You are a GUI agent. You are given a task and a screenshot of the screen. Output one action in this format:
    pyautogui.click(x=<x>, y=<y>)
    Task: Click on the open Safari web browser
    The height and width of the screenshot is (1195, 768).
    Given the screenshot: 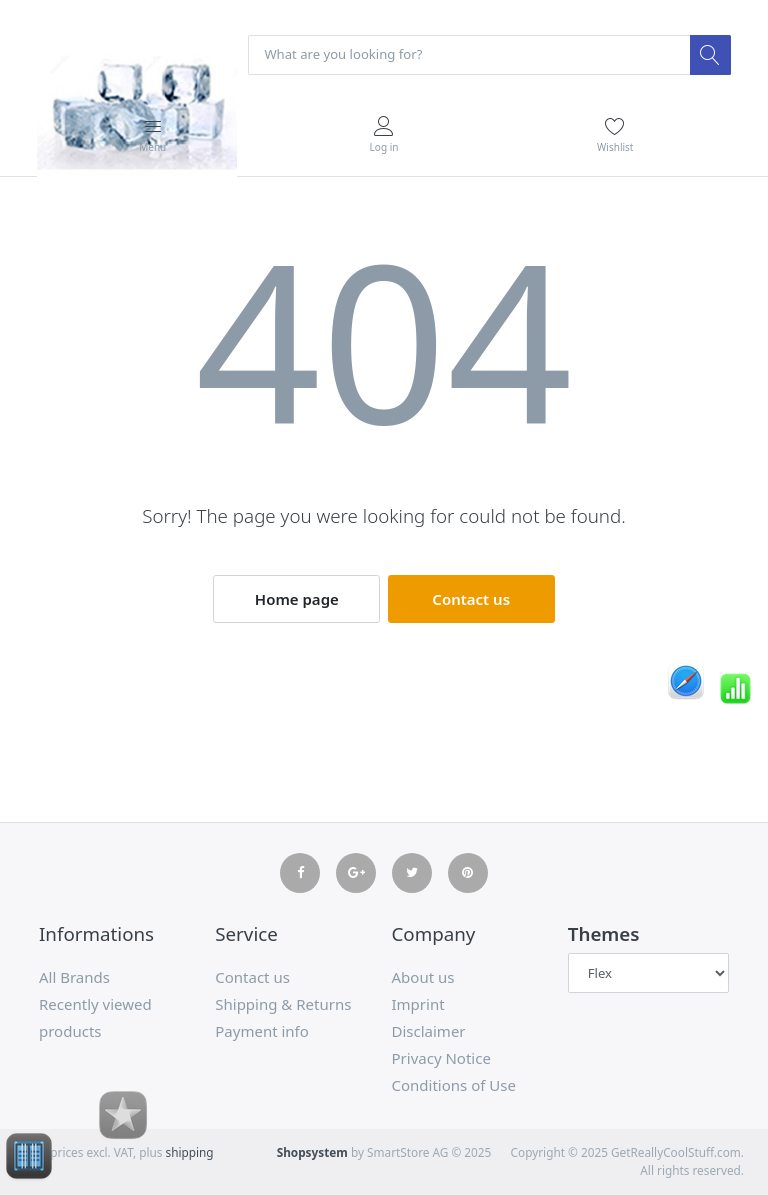 What is the action you would take?
    pyautogui.click(x=686, y=681)
    